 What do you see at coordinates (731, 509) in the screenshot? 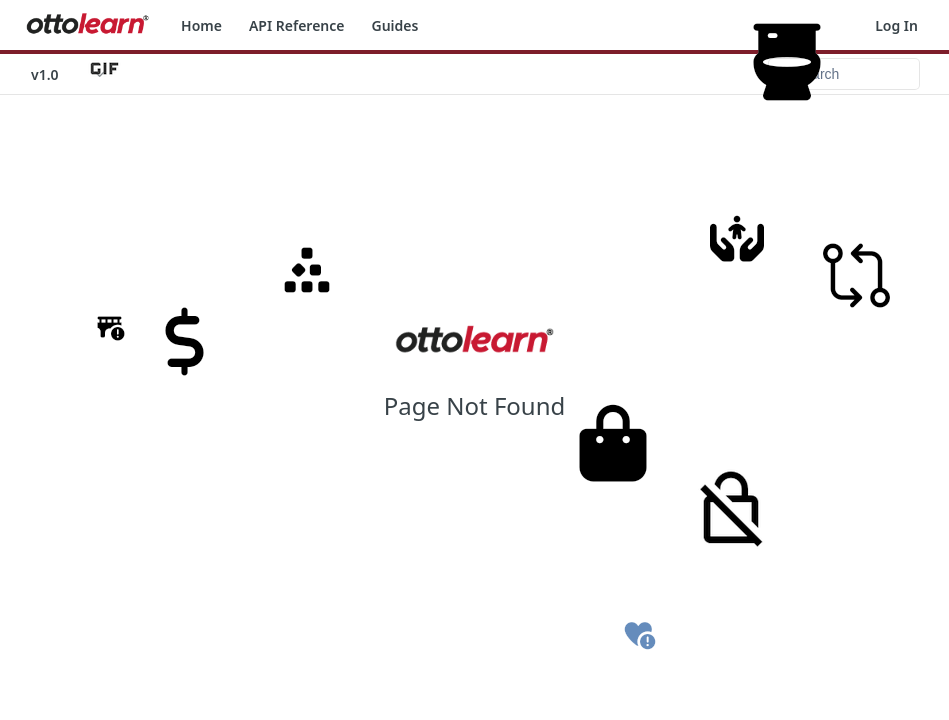
I see `indicates an unencrypted or insecure email connection` at bounding box center [731, 509].